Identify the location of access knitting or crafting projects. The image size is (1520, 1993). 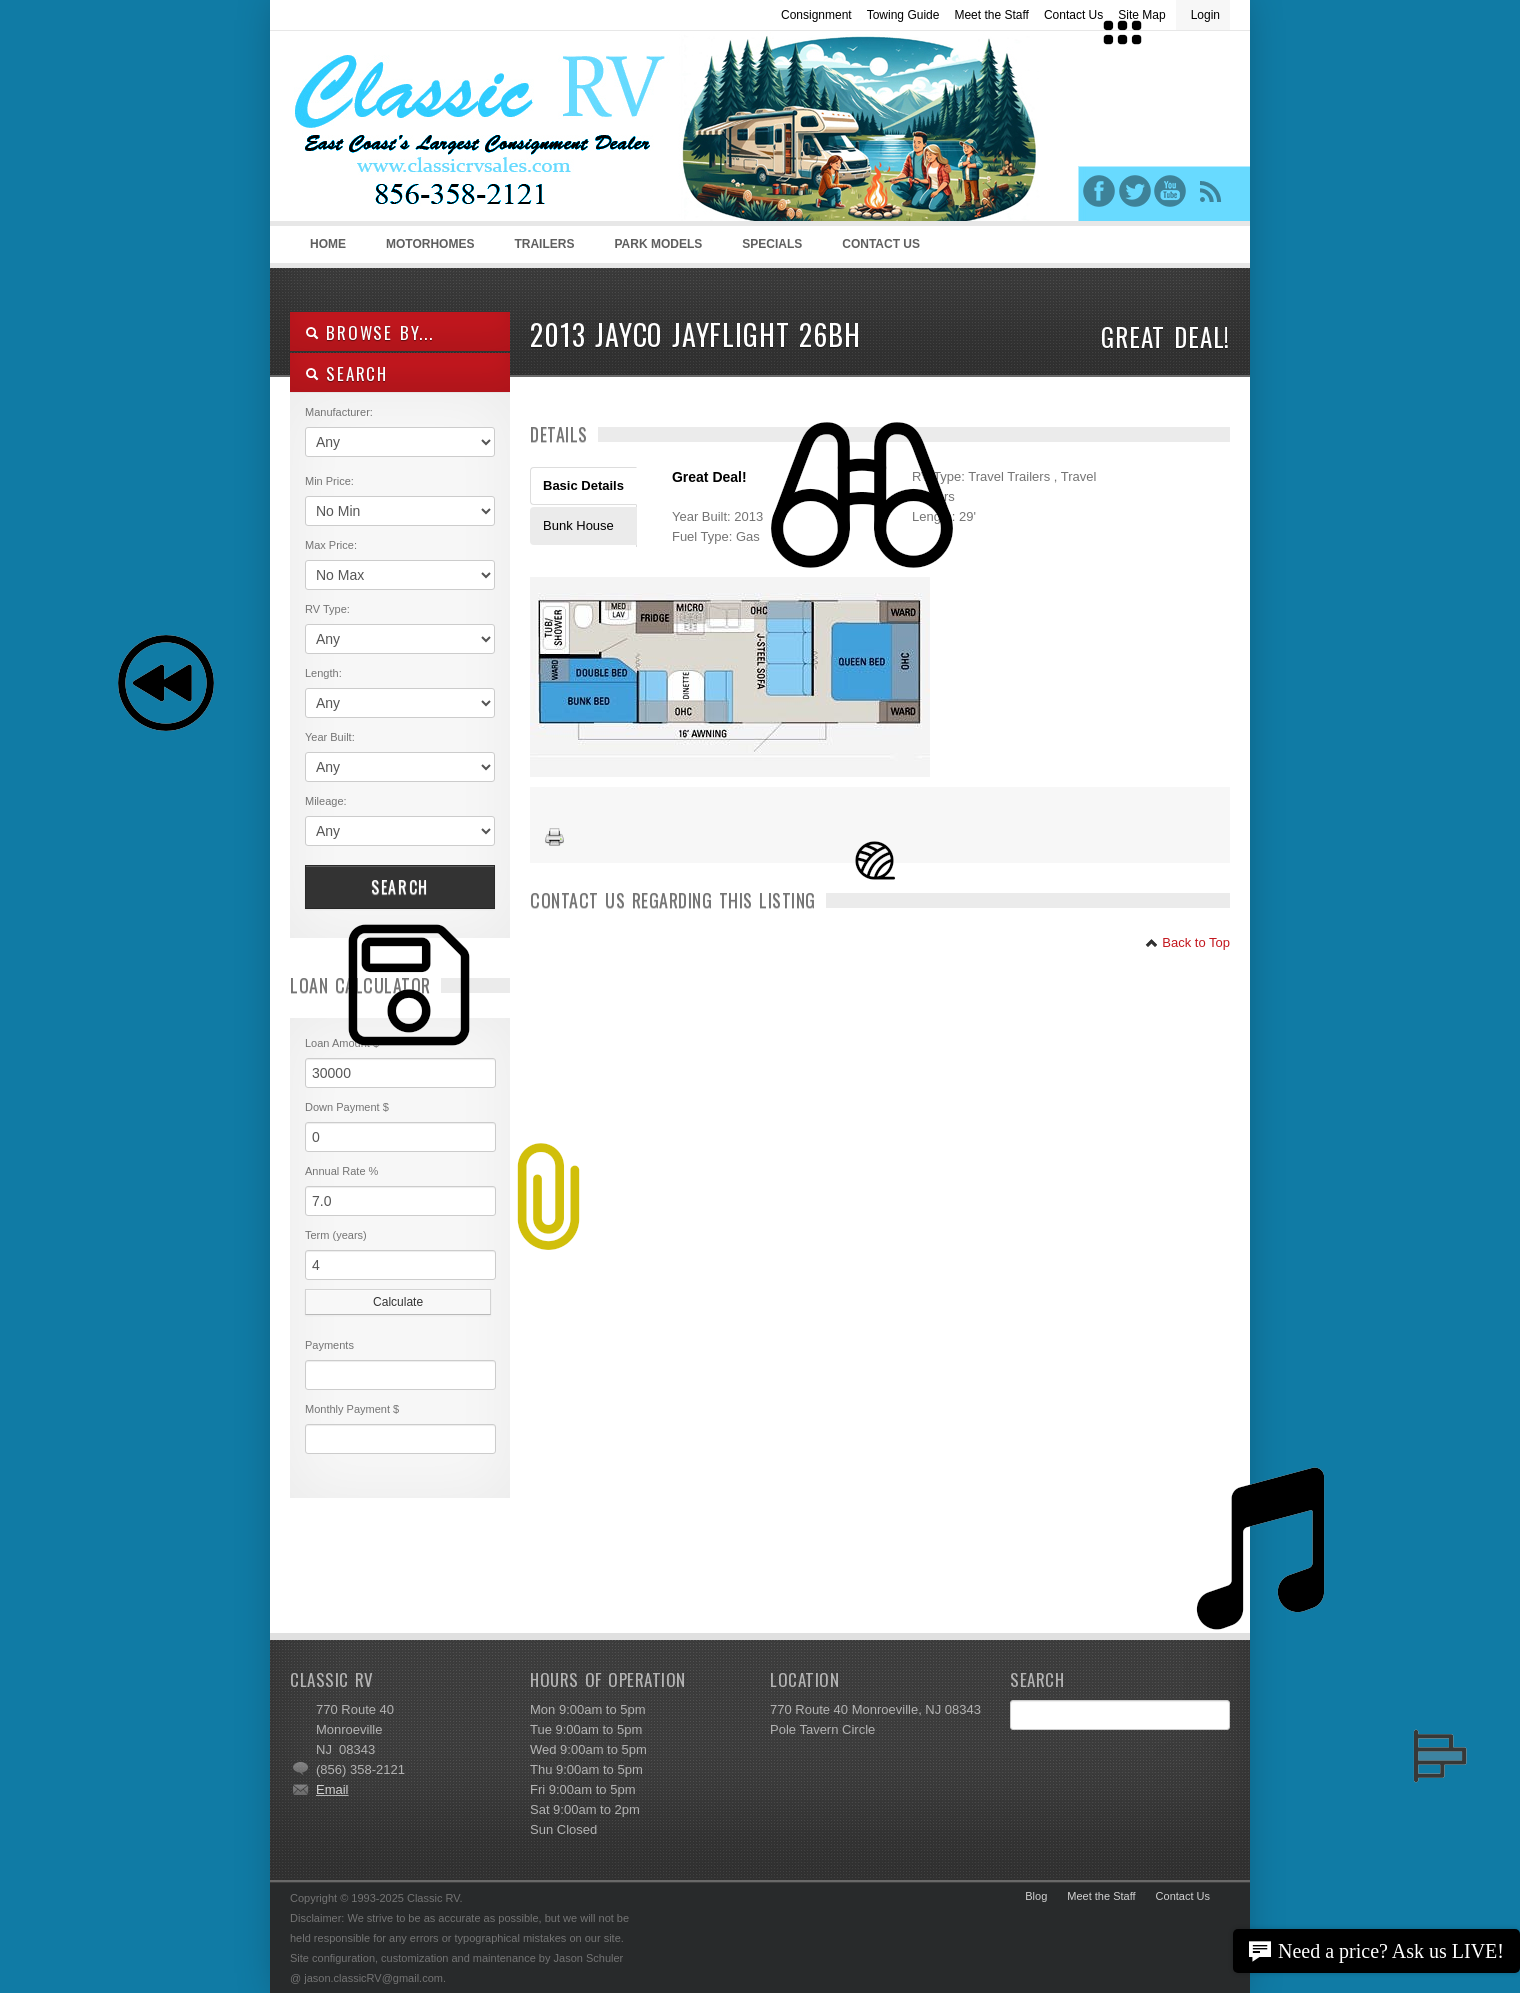
(874, 860).